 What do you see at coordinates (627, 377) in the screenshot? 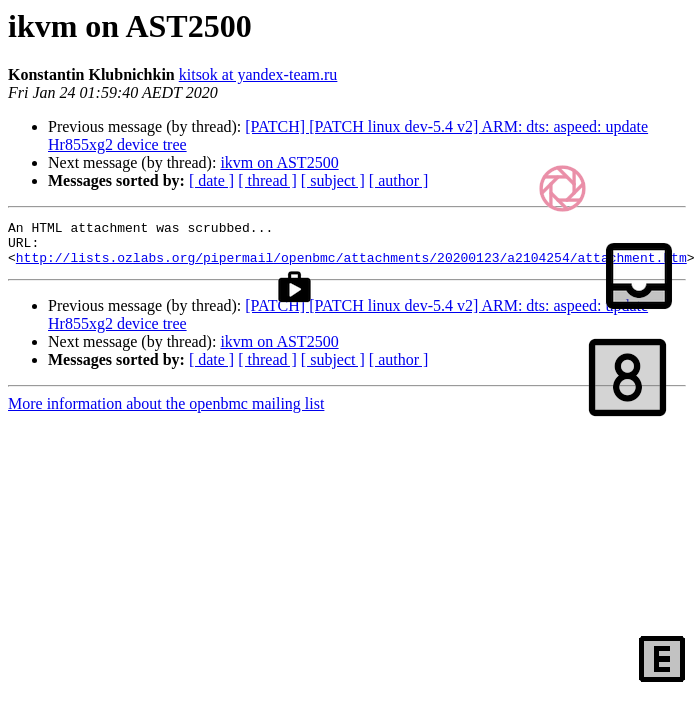
I see `select or input the number eight` at bounding box center [627, 377].